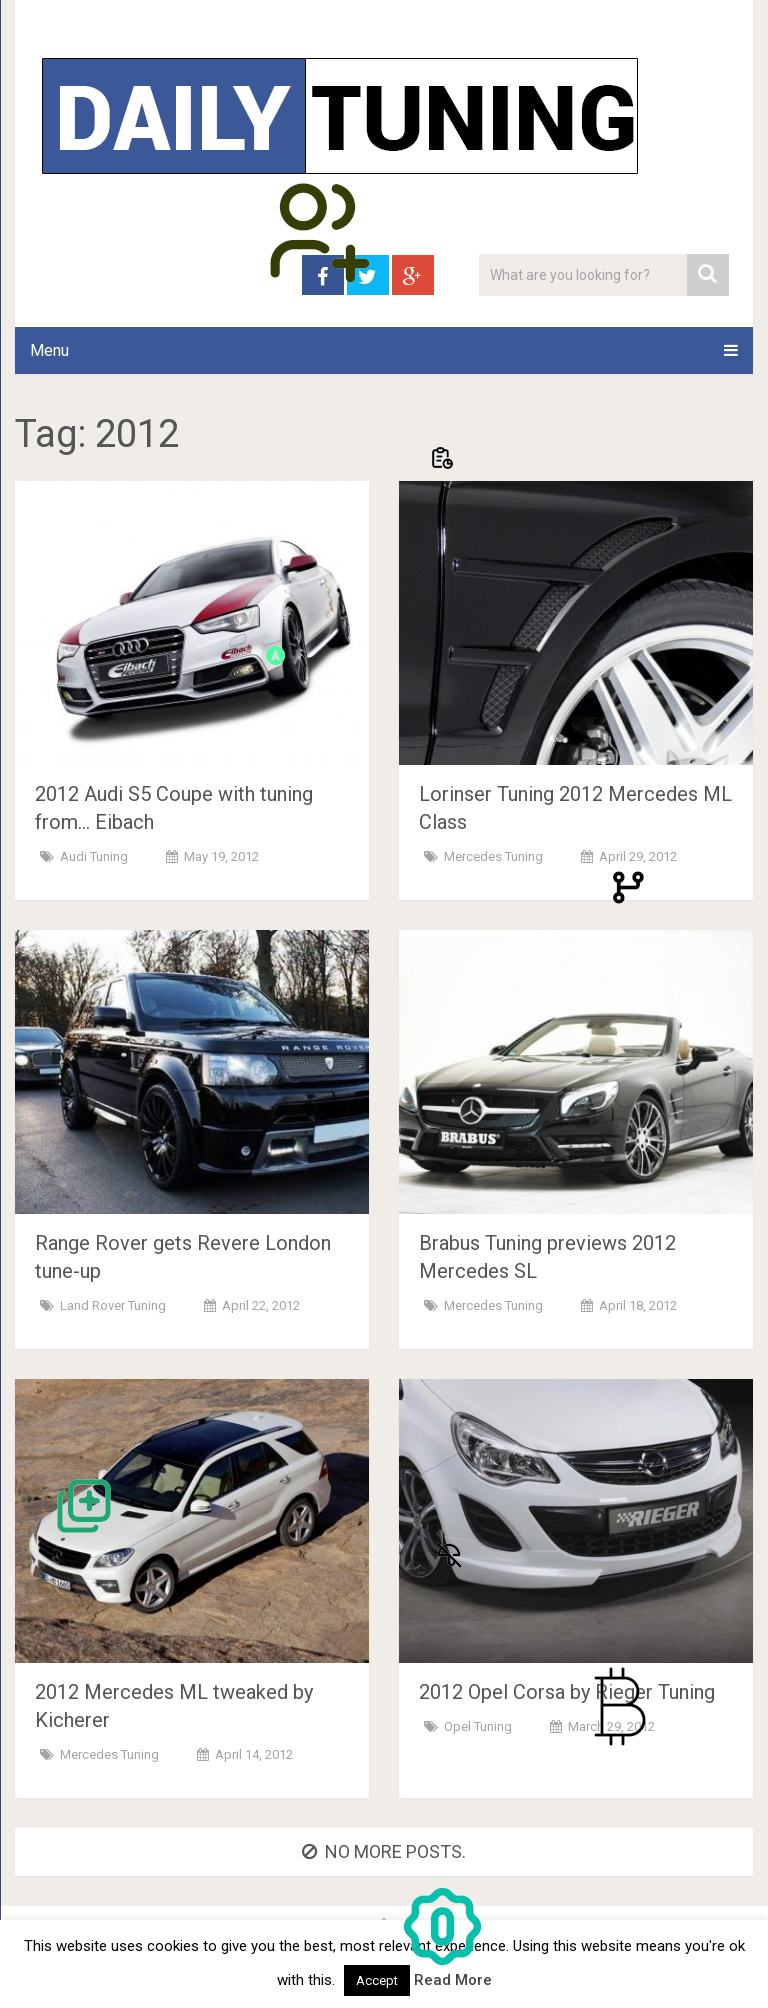  Describe the element at coordinates (275, 655) in the screenshot. I see `xbox controller A button indicator` at that location.